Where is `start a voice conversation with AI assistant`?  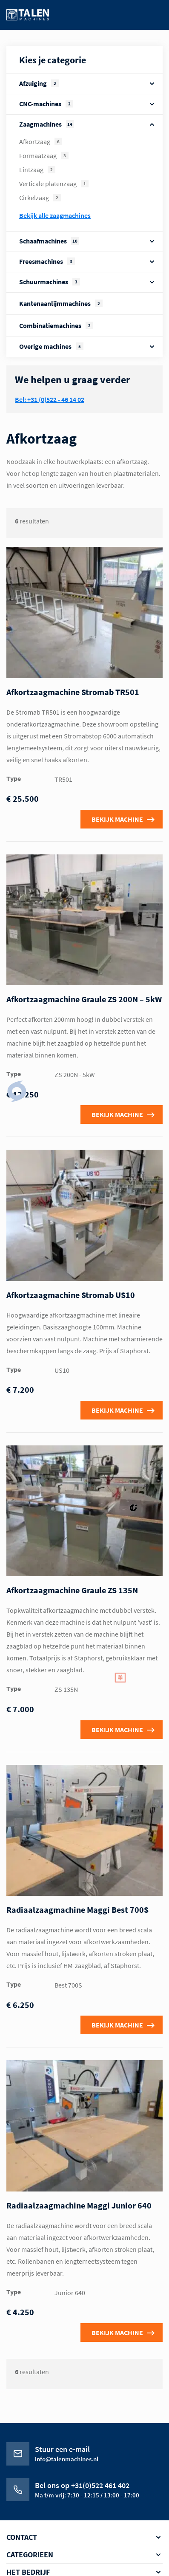
start a voice conversation with AI assistant is located at coordinates (133, 1508).